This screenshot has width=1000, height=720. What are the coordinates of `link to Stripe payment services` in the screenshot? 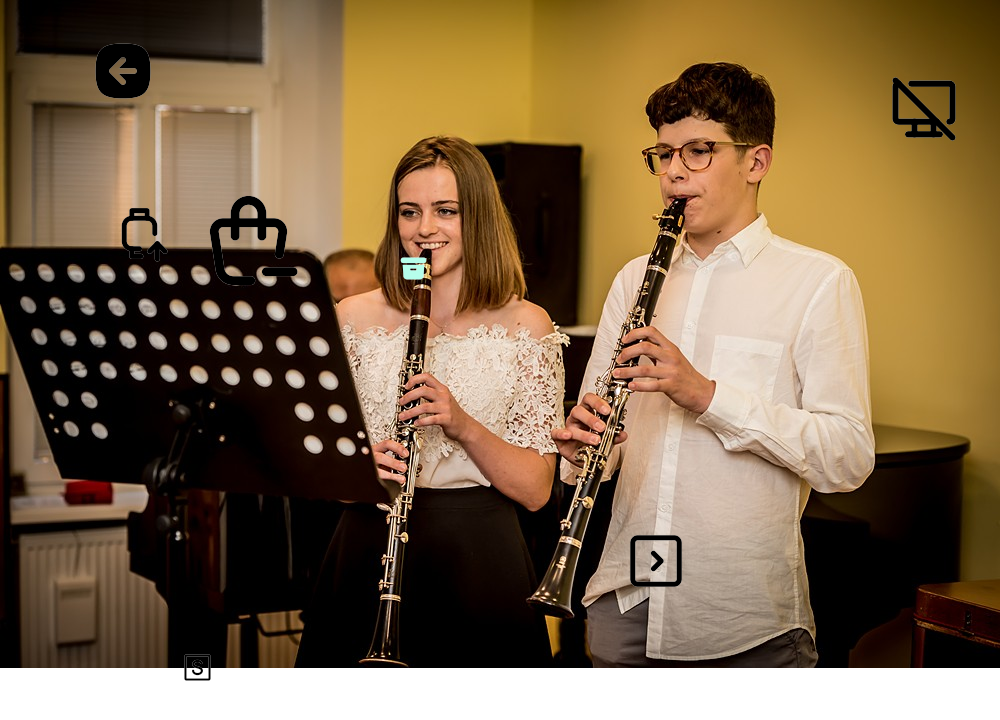 It's located at (197, 667).